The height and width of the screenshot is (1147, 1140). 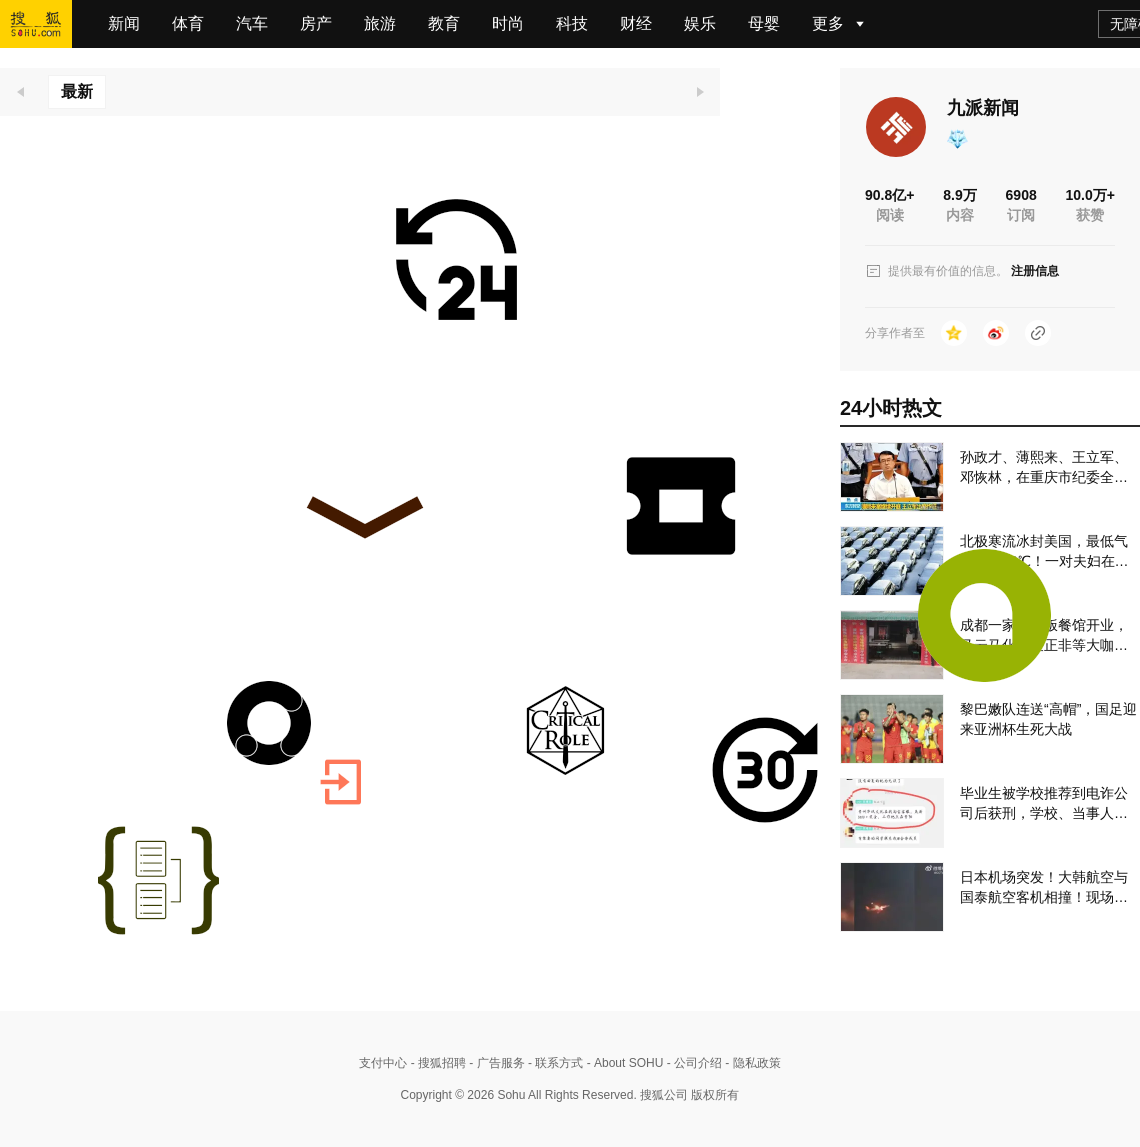 What do you see at coordinates (456, 259) in the screenshot?
I see `indicates 24/7 availability or round-the-clock service` at bounding box center [456, 259].